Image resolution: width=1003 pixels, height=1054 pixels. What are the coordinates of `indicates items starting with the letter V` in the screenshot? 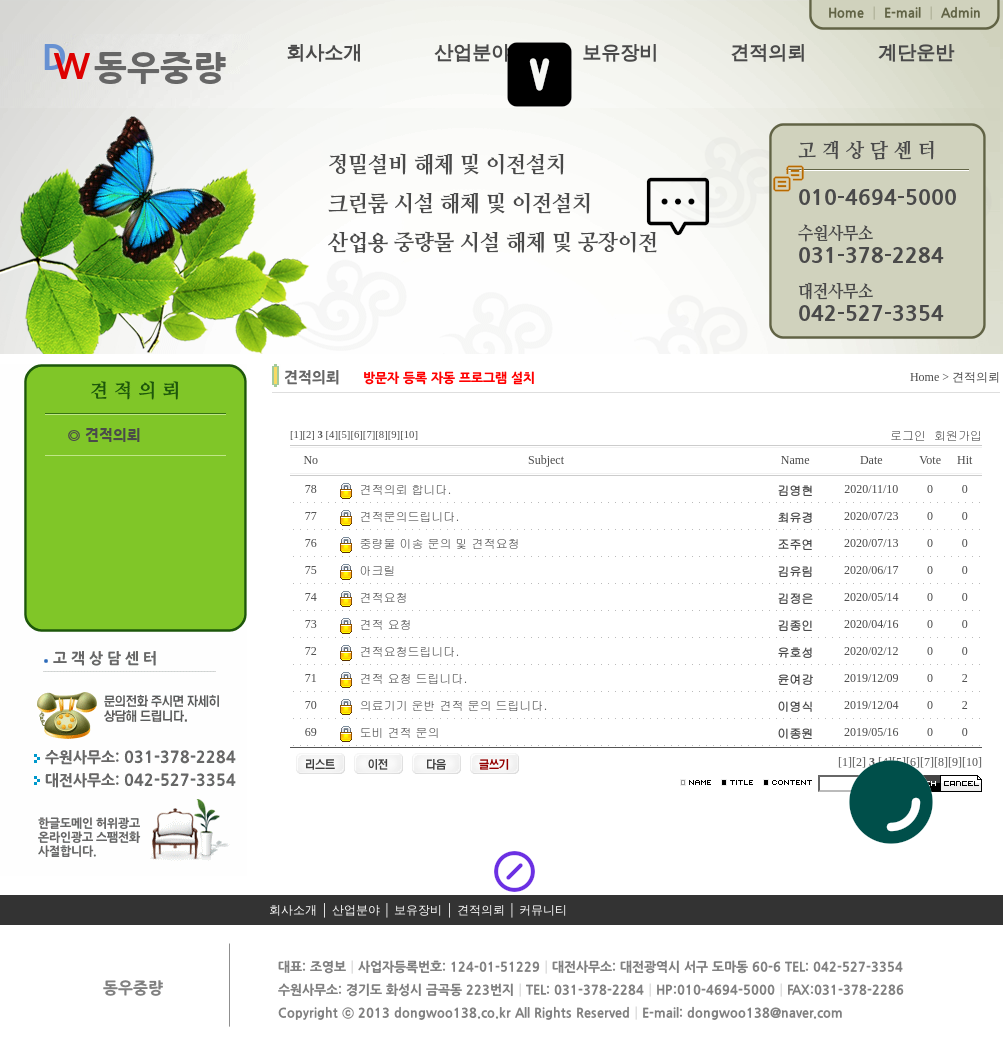 It's located at (539, 74).